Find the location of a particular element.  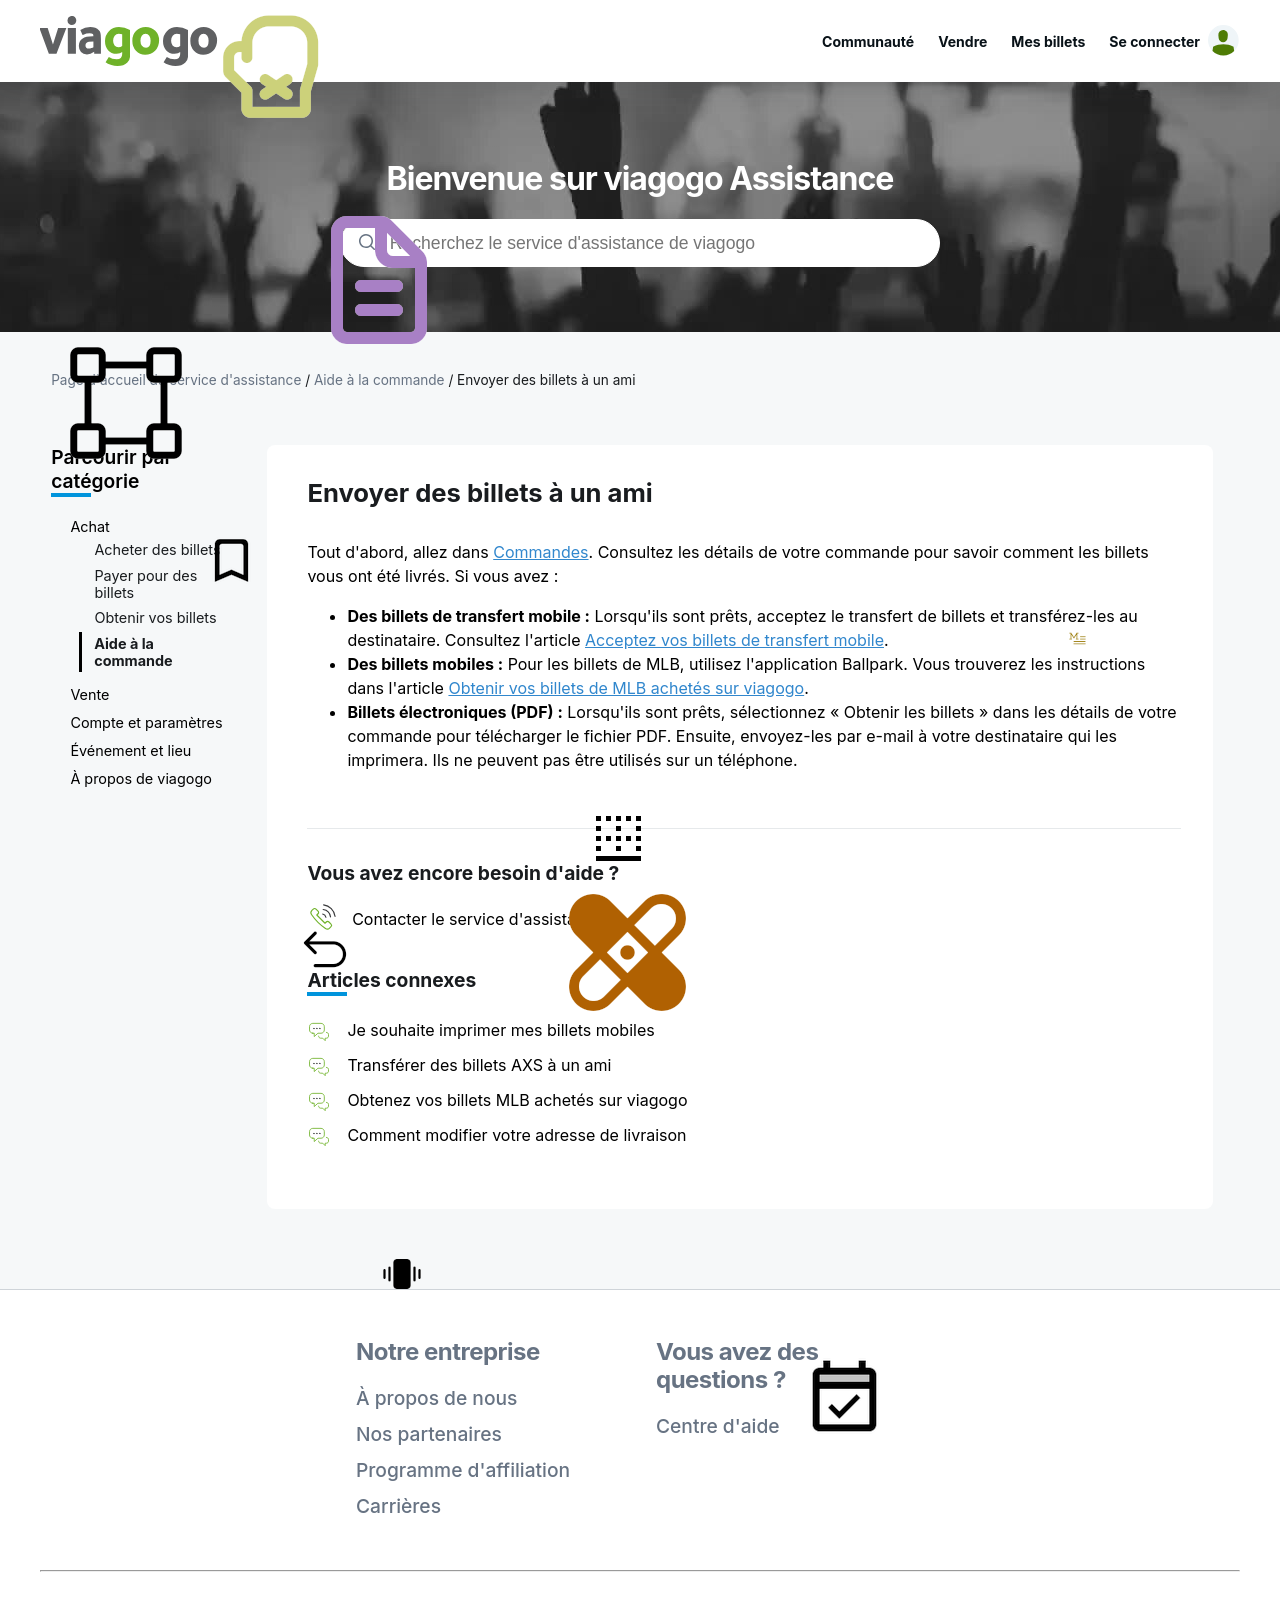

read article on medium is located at coordinates (1077, 638).